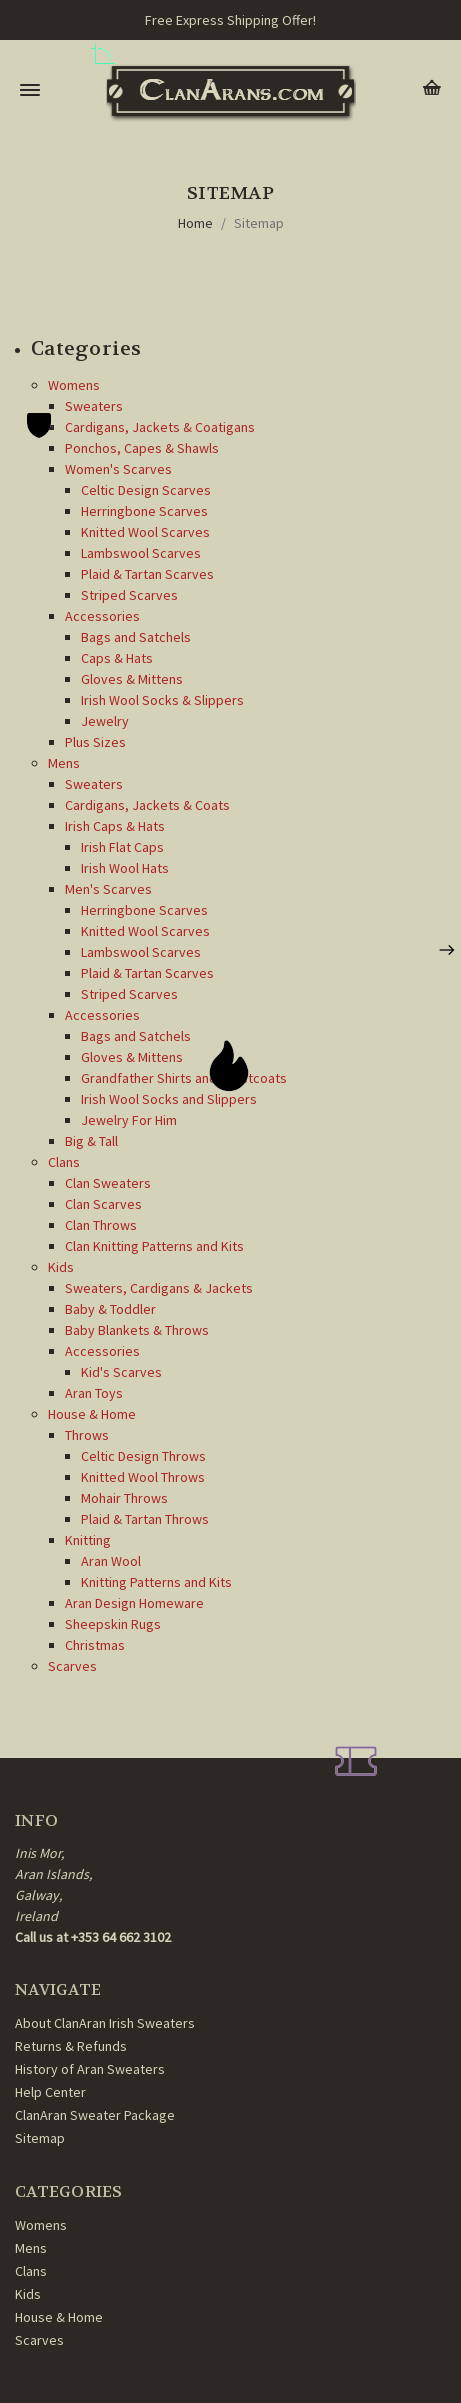 This screenshot has height=2403, width=461. I want to click on indicates trending or hot content, so click(229, 1067).